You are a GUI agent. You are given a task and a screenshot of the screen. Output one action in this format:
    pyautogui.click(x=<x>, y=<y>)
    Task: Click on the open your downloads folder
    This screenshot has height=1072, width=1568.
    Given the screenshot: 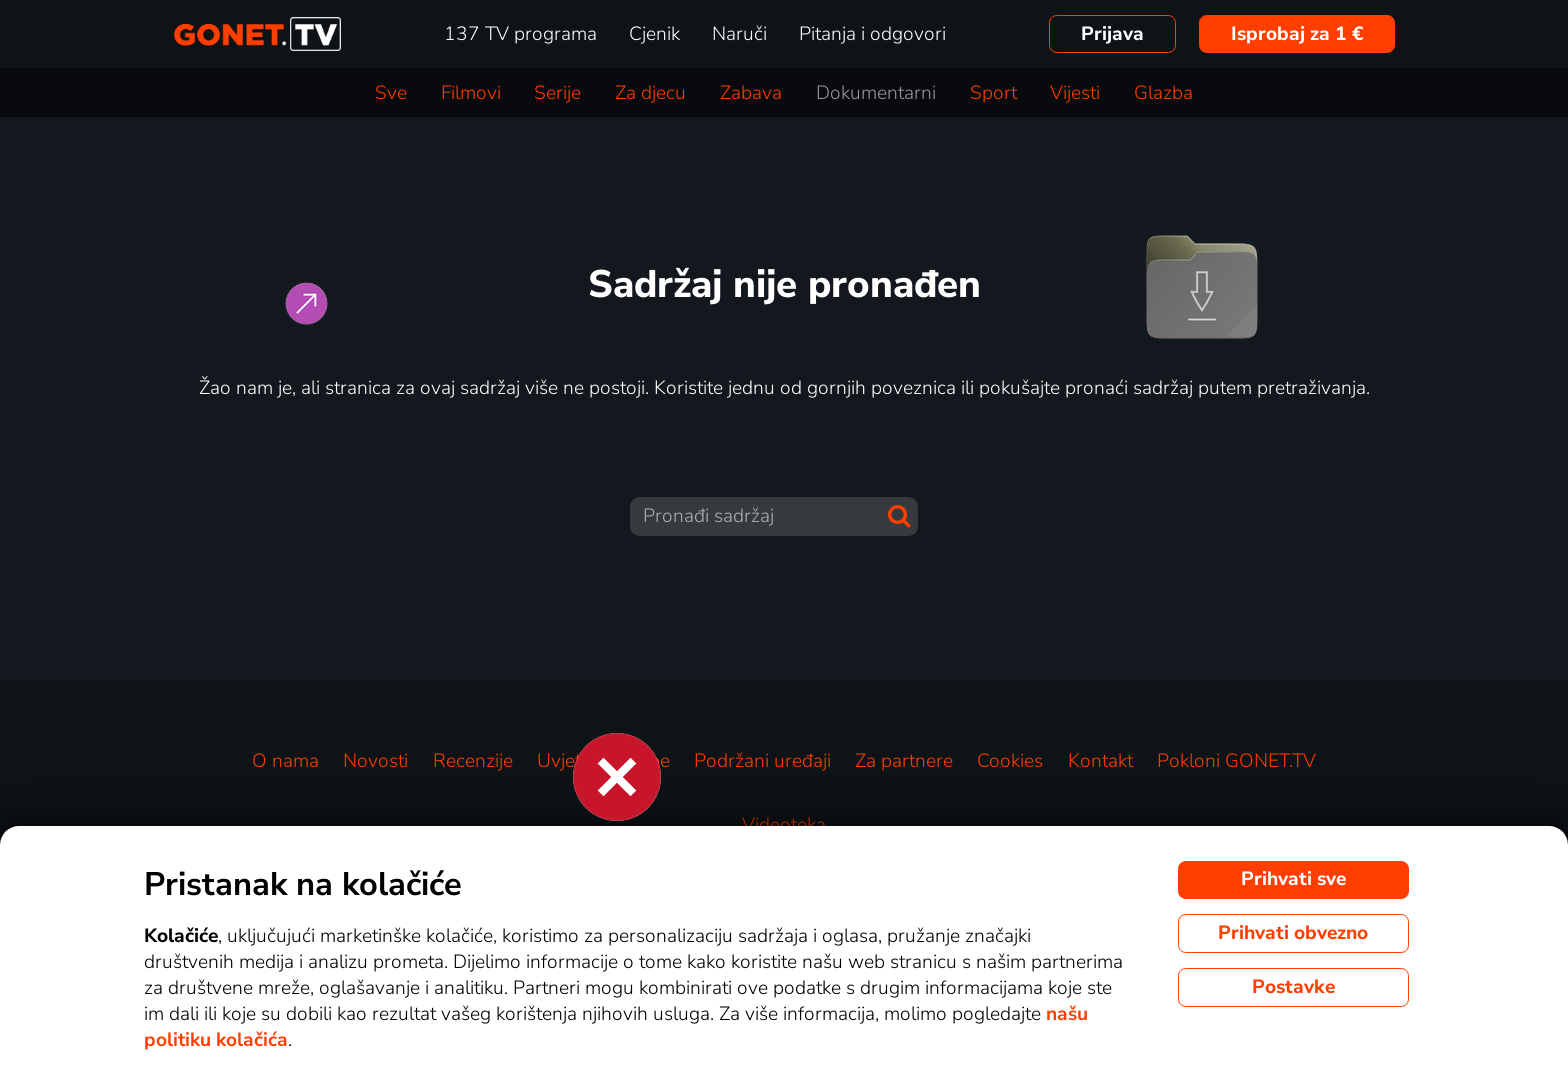 What is the action you would take?
    pyautogui.click(x=1202, y=287)
    